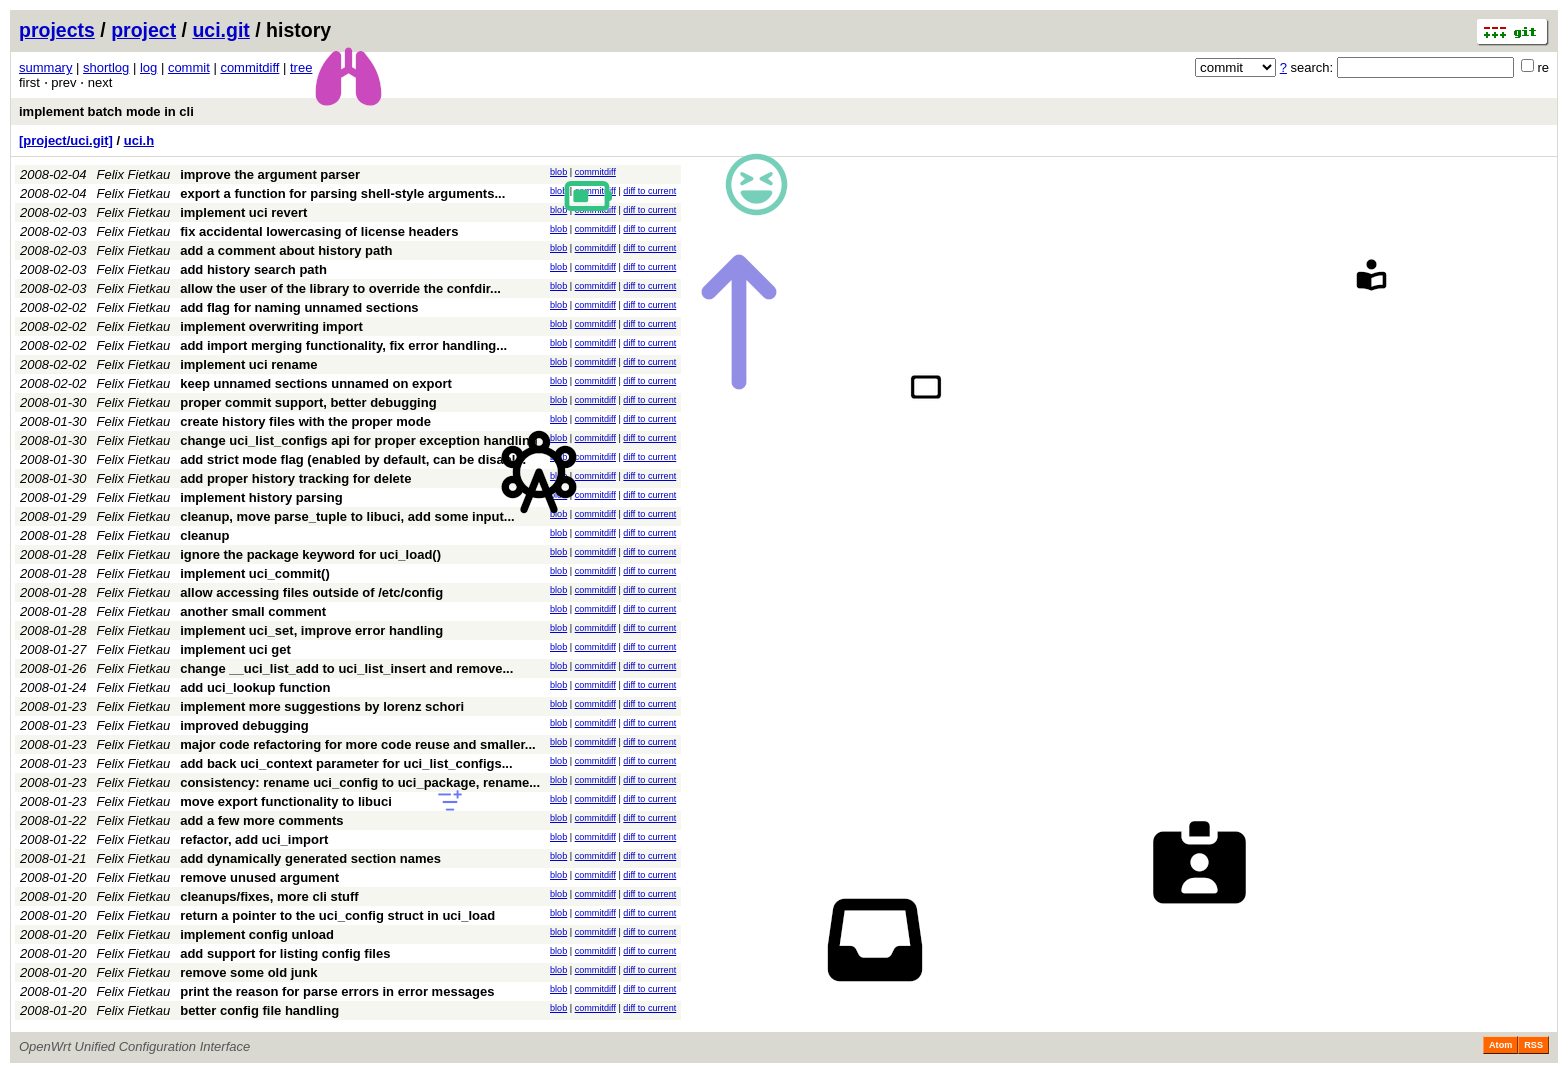 The height and width of the screenshot is (1073, 1568). Describe the element at coordinates (739, 322) in the screenshot. I see `scroll to top of page` at that location.